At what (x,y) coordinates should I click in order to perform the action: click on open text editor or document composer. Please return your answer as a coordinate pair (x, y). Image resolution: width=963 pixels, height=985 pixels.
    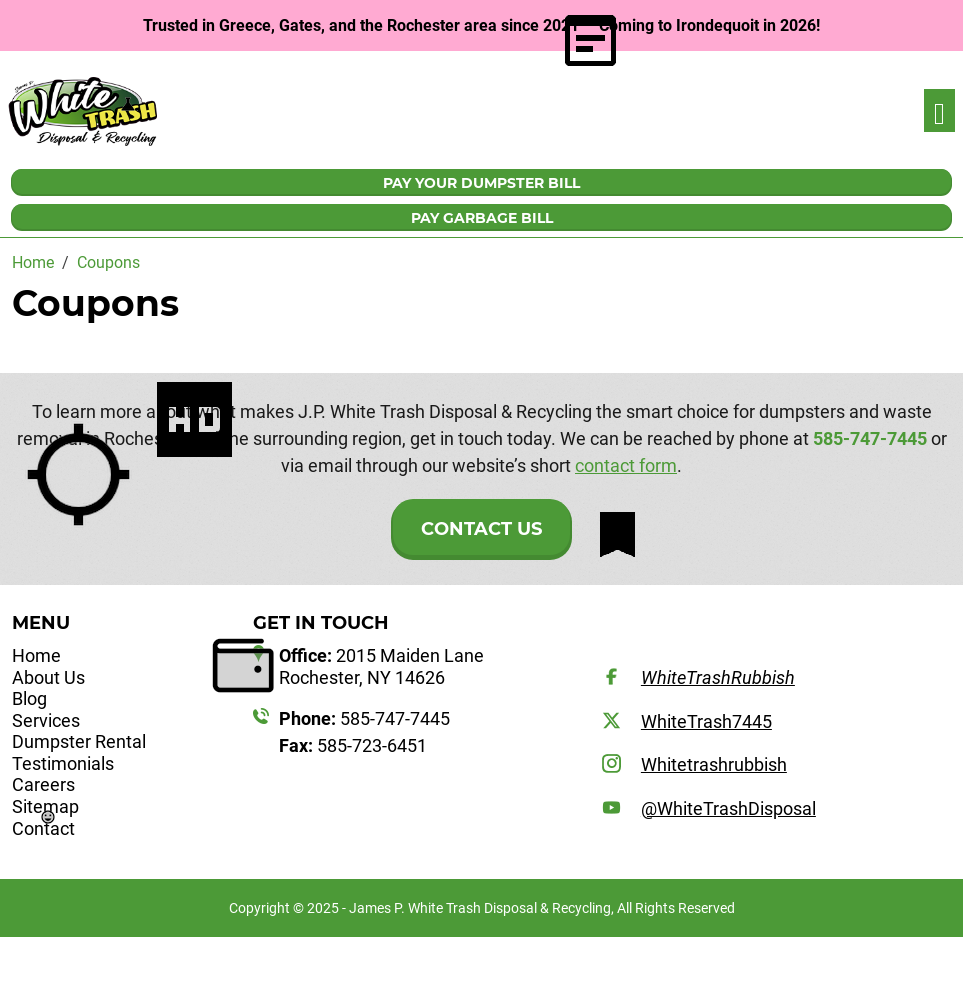
    Looking at the image, I should click on (590, 40).